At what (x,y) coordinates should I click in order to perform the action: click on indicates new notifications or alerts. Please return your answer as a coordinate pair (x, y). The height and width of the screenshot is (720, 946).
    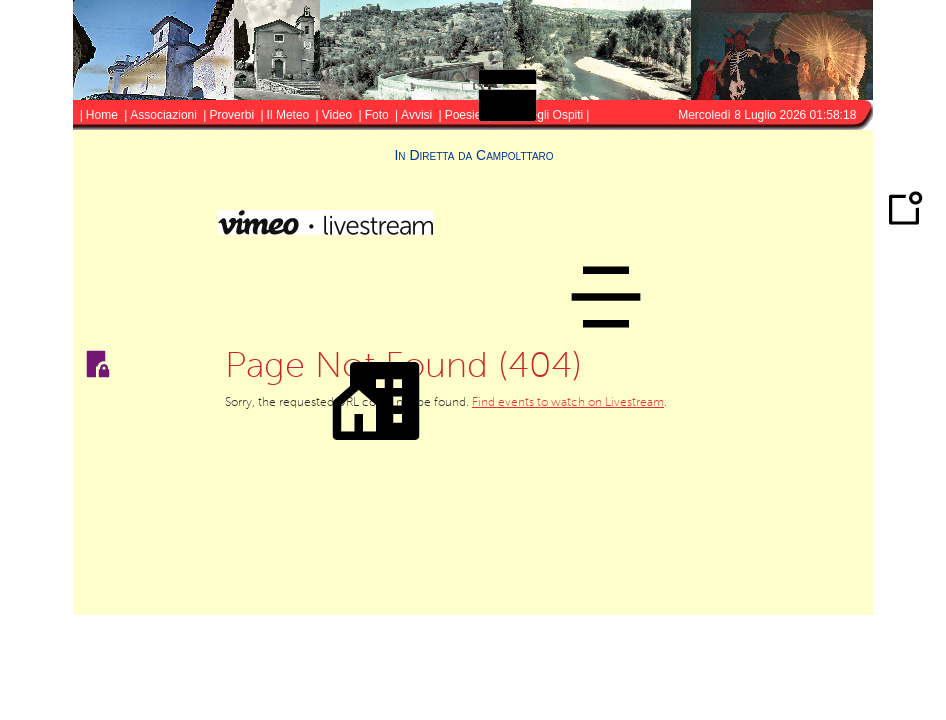
    Looking at the image, I should click on (904, 208).